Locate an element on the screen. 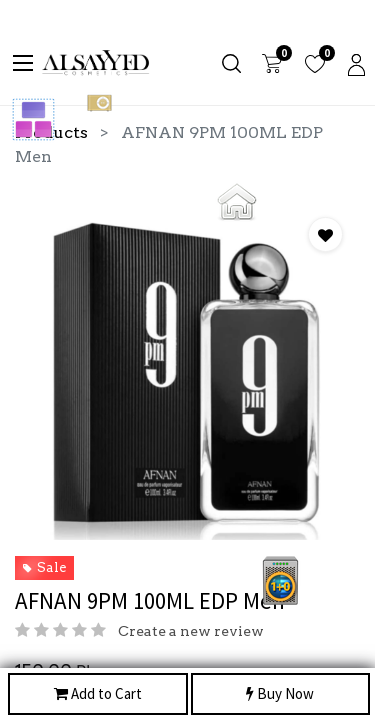 The width and height of the screenshot is (375, 720). configure RAID 10 storage array settings is located at coordinates (280, 580).